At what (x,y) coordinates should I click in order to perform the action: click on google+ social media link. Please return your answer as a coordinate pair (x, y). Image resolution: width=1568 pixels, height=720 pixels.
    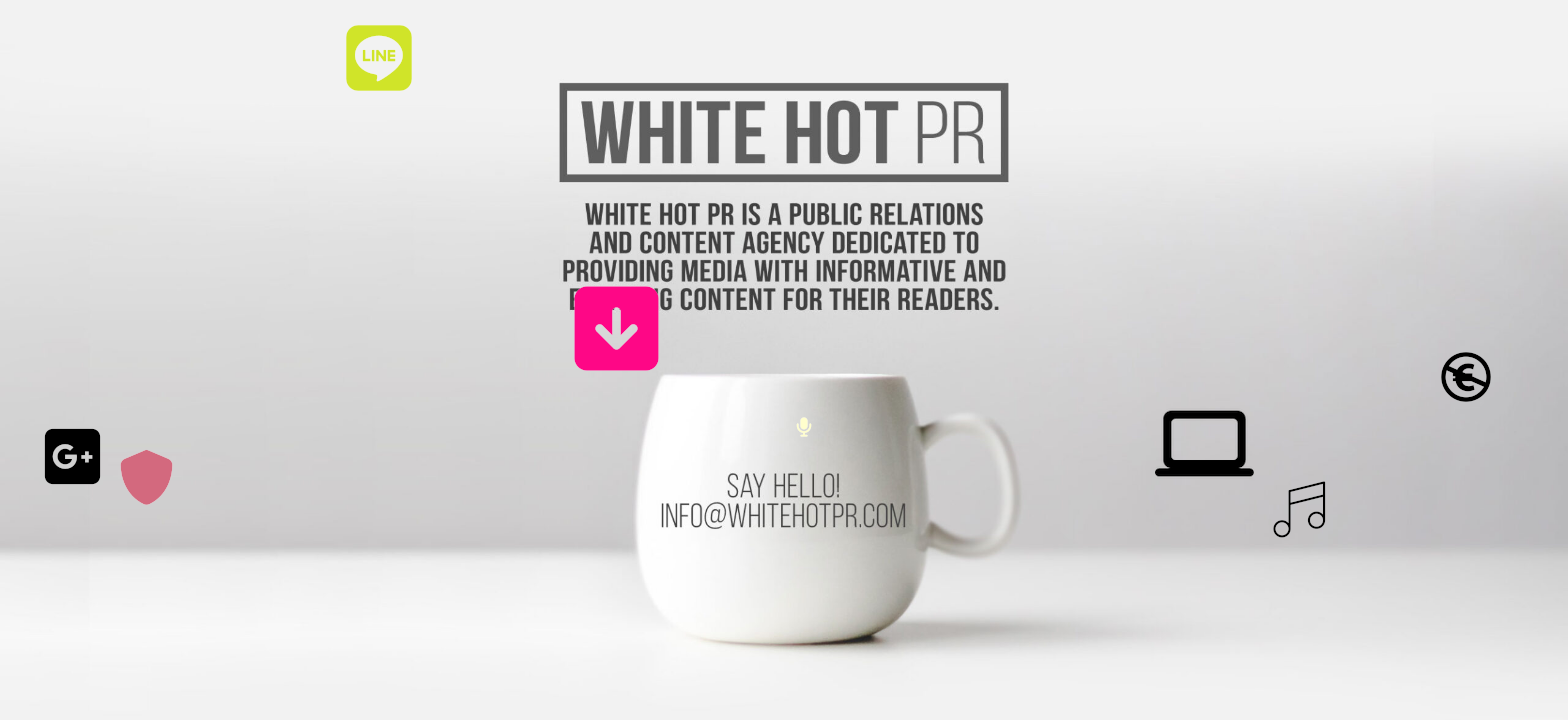
    Looking at the image, I should click on (72, 456).